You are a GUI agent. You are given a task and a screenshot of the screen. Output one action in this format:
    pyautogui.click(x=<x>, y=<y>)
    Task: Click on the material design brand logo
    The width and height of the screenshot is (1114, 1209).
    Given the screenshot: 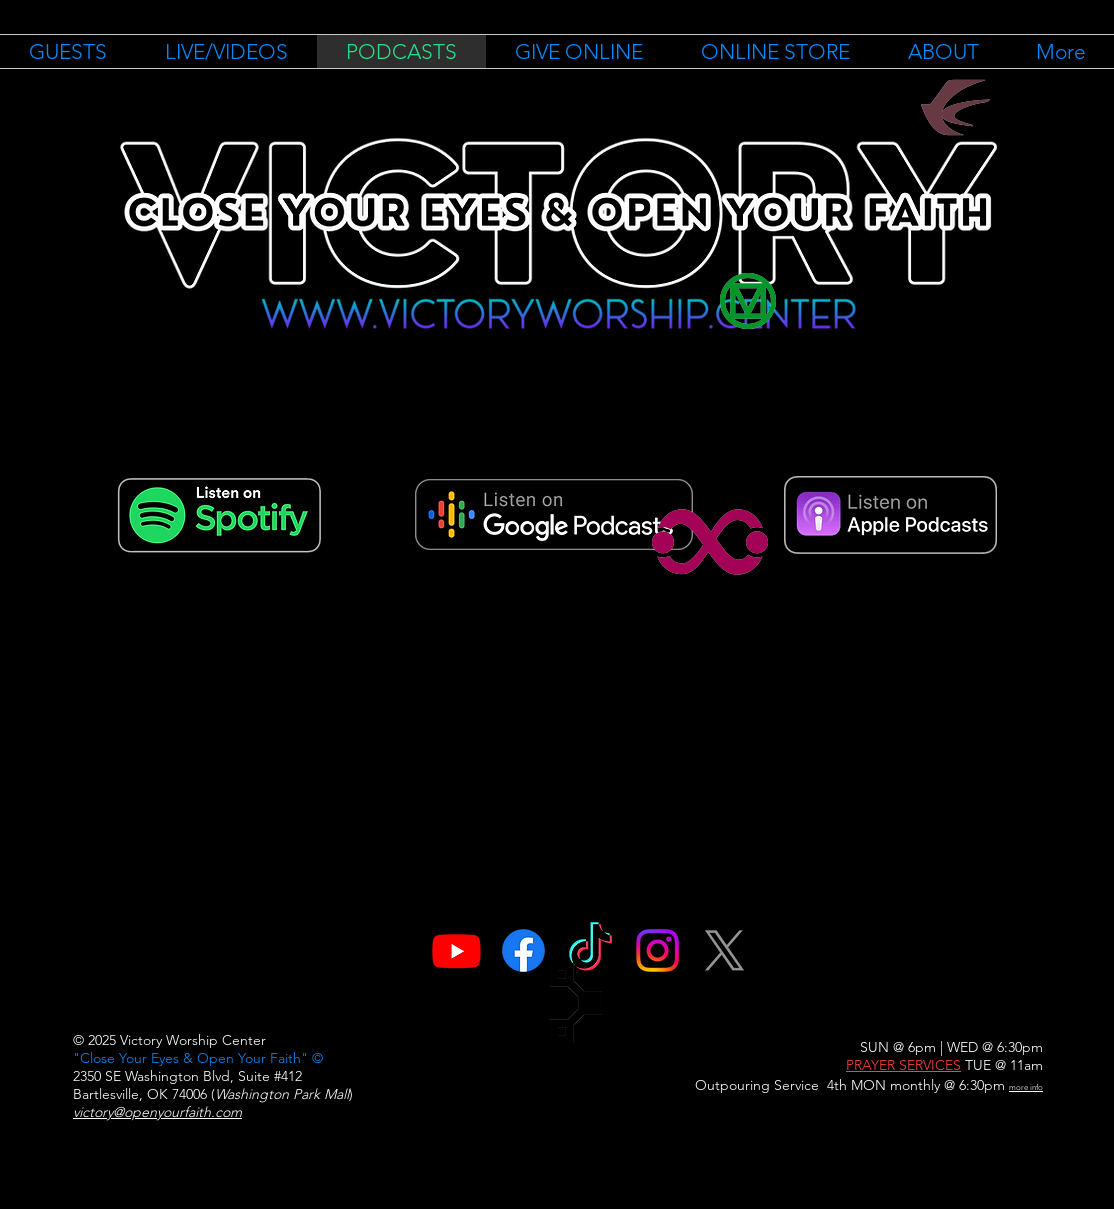 What is the action you would take?
    pyautogui.click(x=748, y=301)
    